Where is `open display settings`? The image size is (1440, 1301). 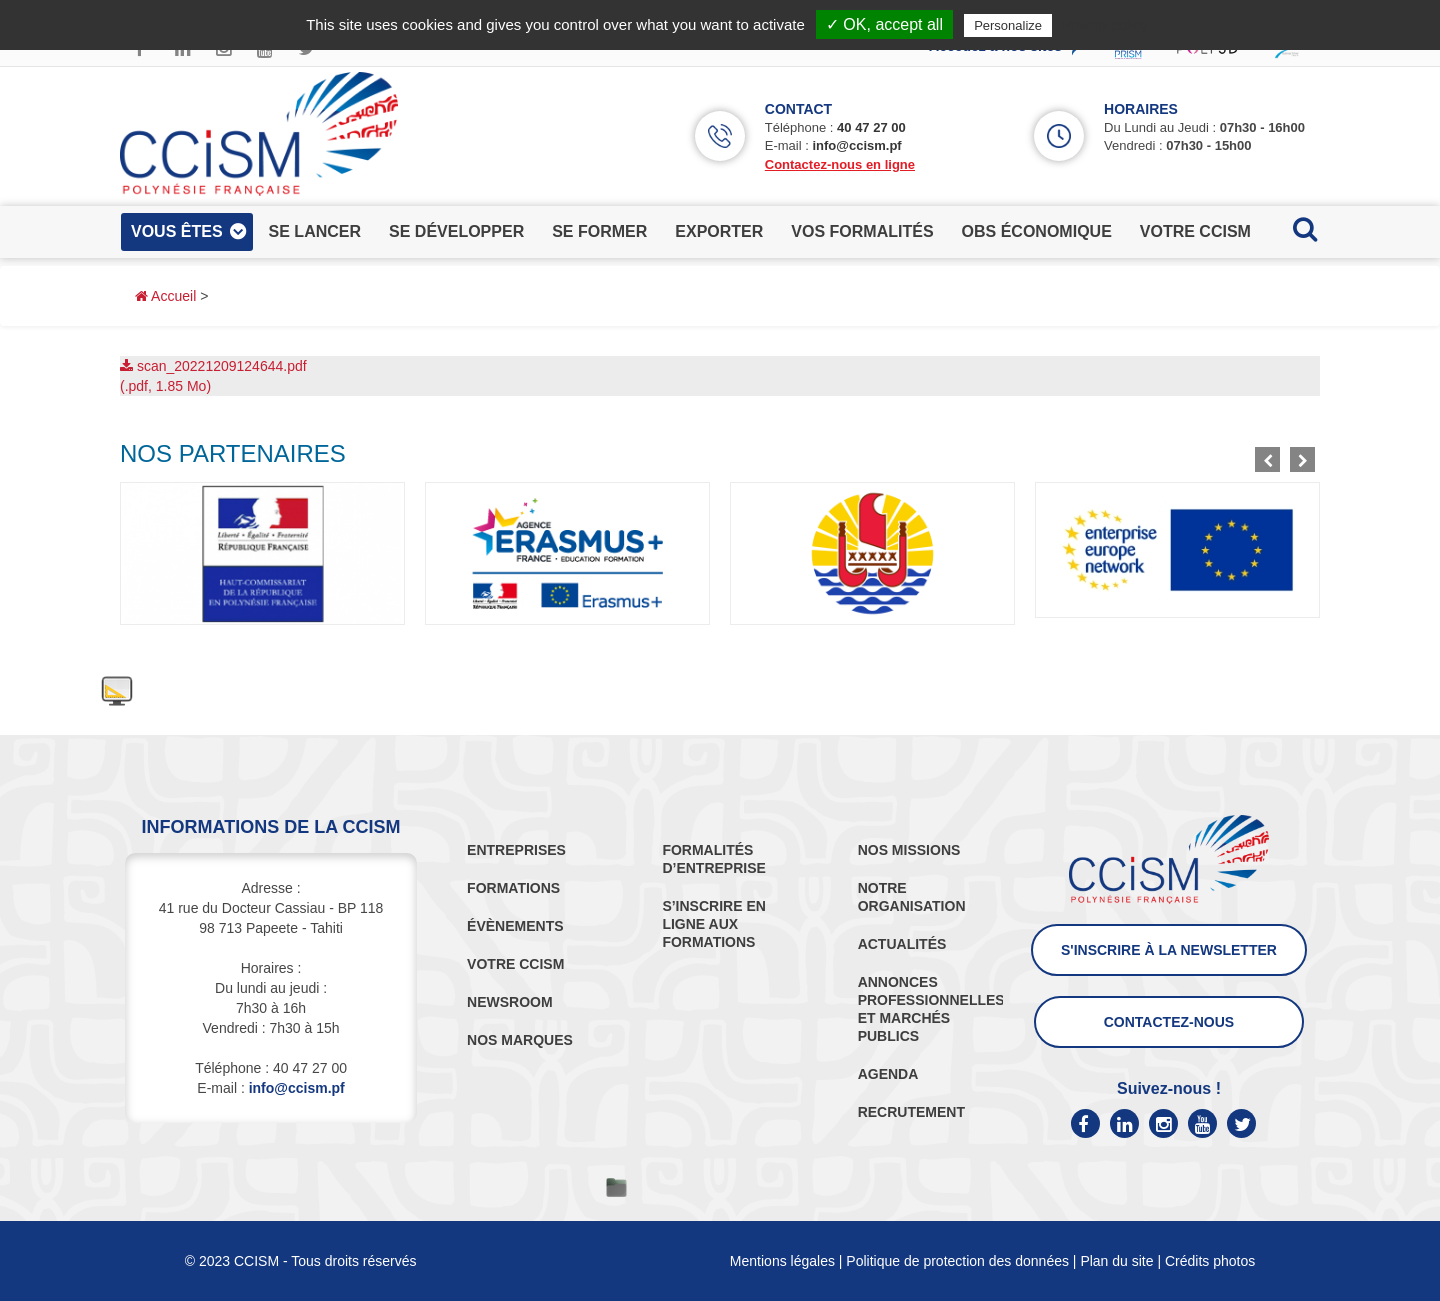 open display settings is located at coordinates (117, 691).